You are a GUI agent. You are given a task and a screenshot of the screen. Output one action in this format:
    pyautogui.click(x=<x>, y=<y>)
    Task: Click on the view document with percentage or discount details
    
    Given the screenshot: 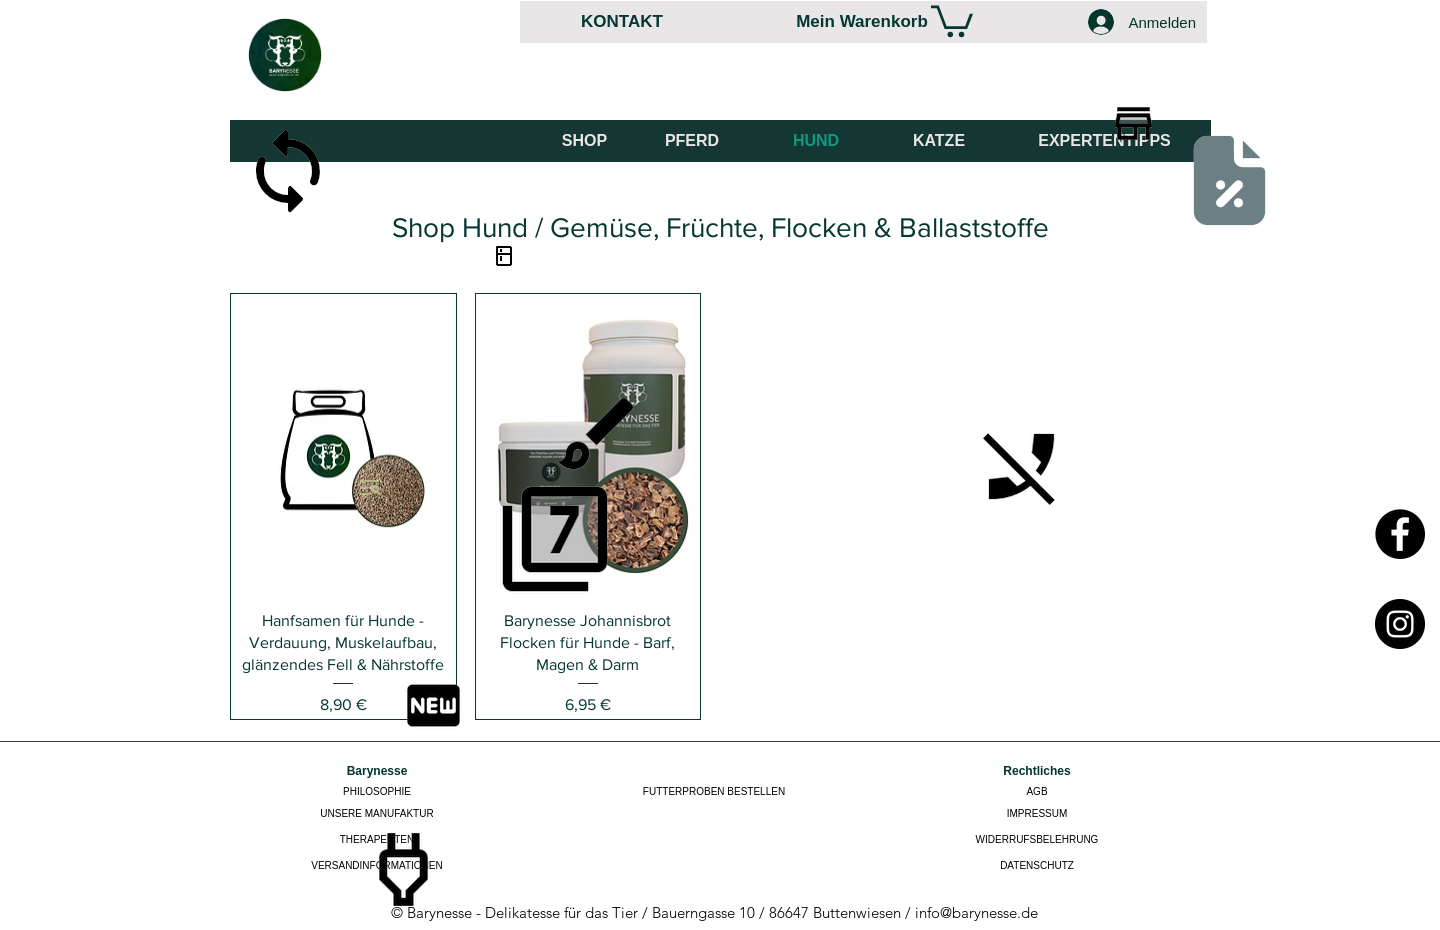 What is the action you would take?
    pyautogui.click(x=1229, y=180)
    